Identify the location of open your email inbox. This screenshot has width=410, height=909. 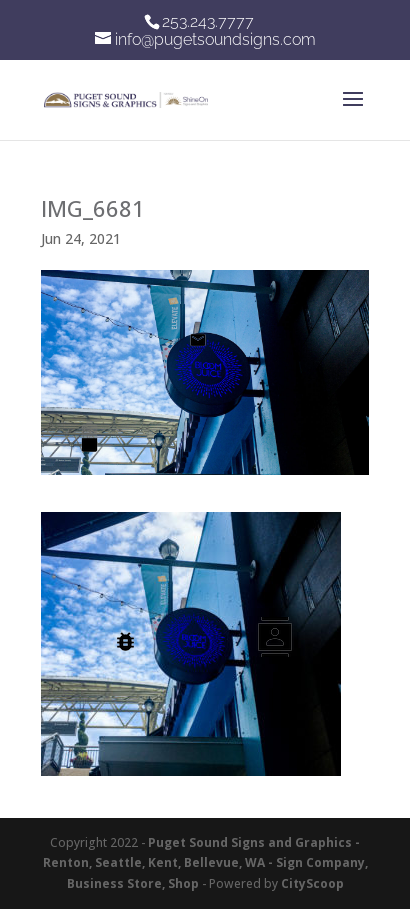
(198, 340).